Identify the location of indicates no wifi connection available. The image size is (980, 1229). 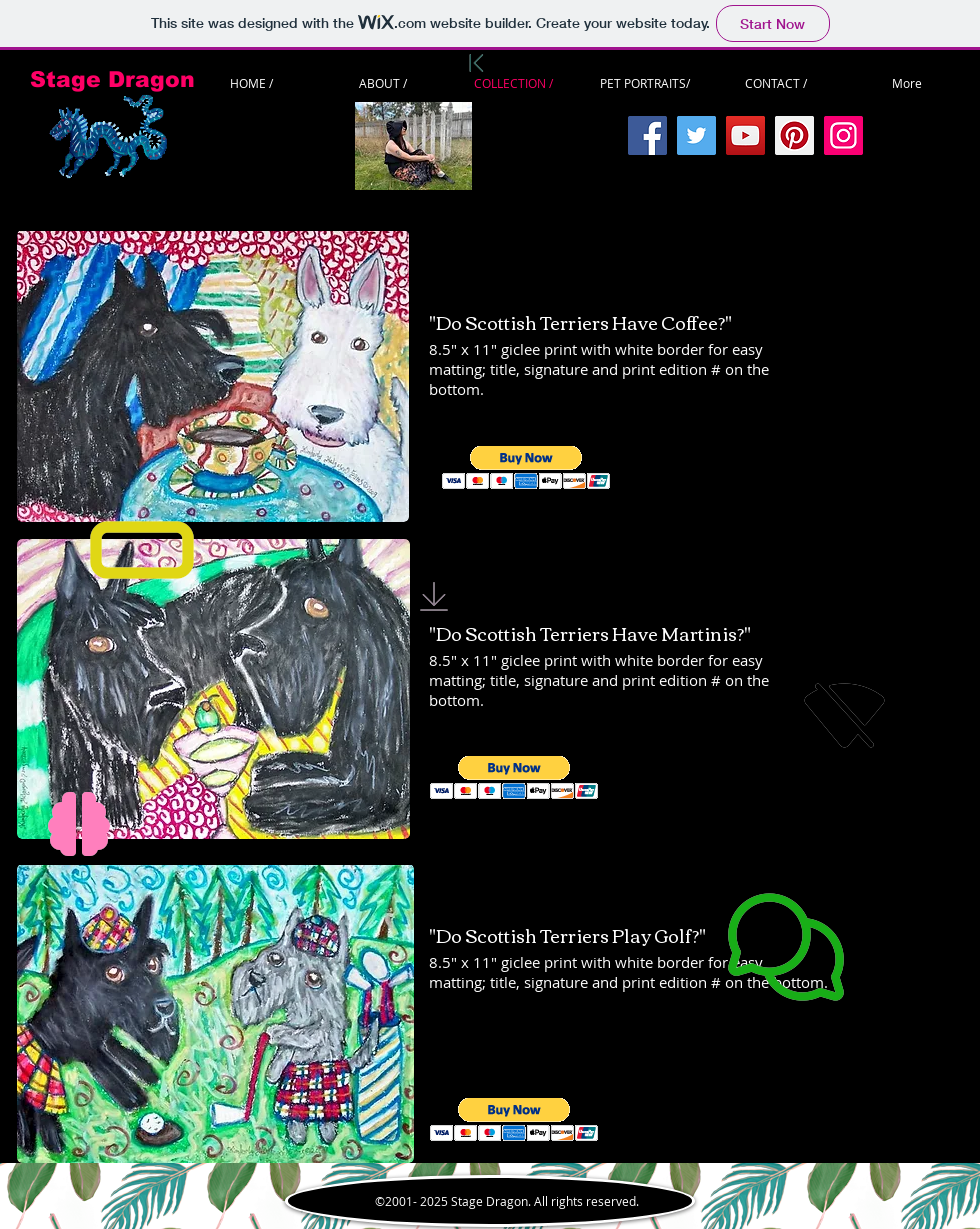
(844, 715).